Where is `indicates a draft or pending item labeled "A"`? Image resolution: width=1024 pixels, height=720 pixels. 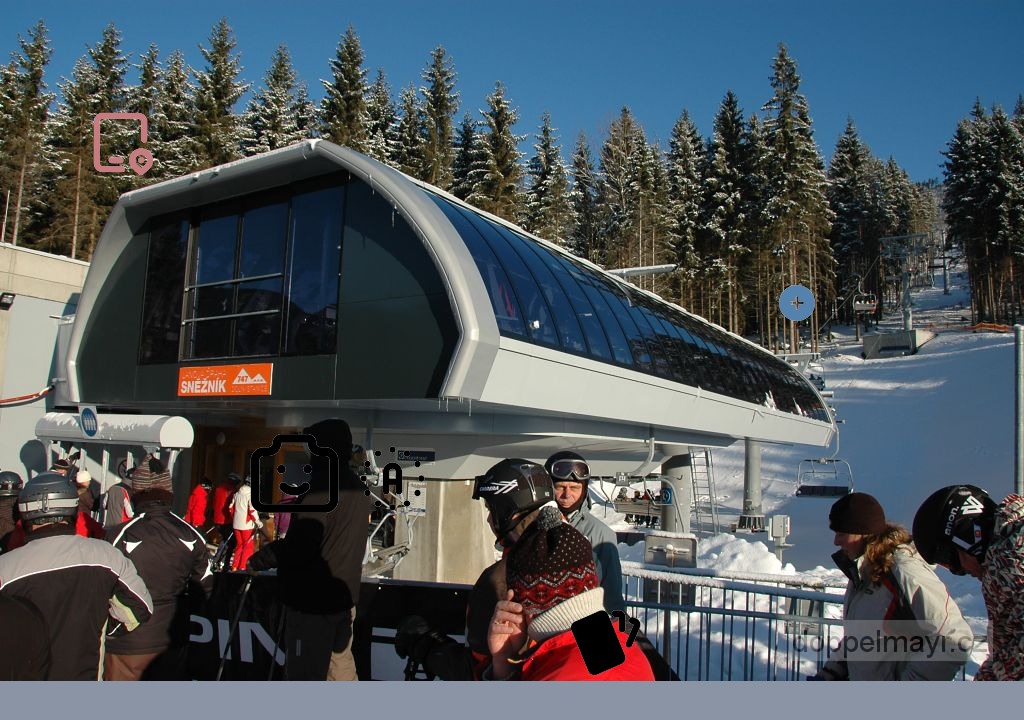
indicates a draft or pending item labeled "A" is located at coordinates (392, 478).